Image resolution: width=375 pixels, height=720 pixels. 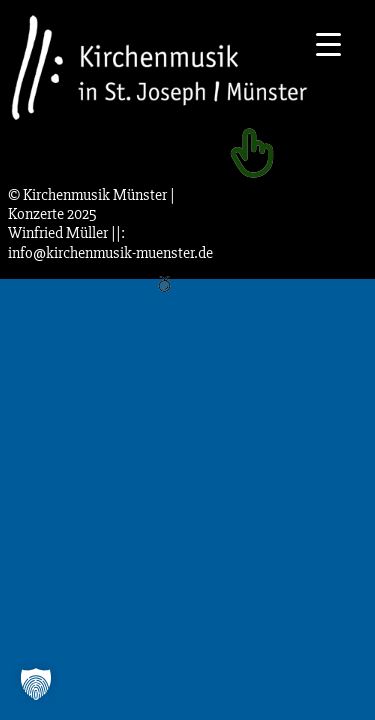 I want to click on indicates fruit or produce category, so click(x=164, y=284).